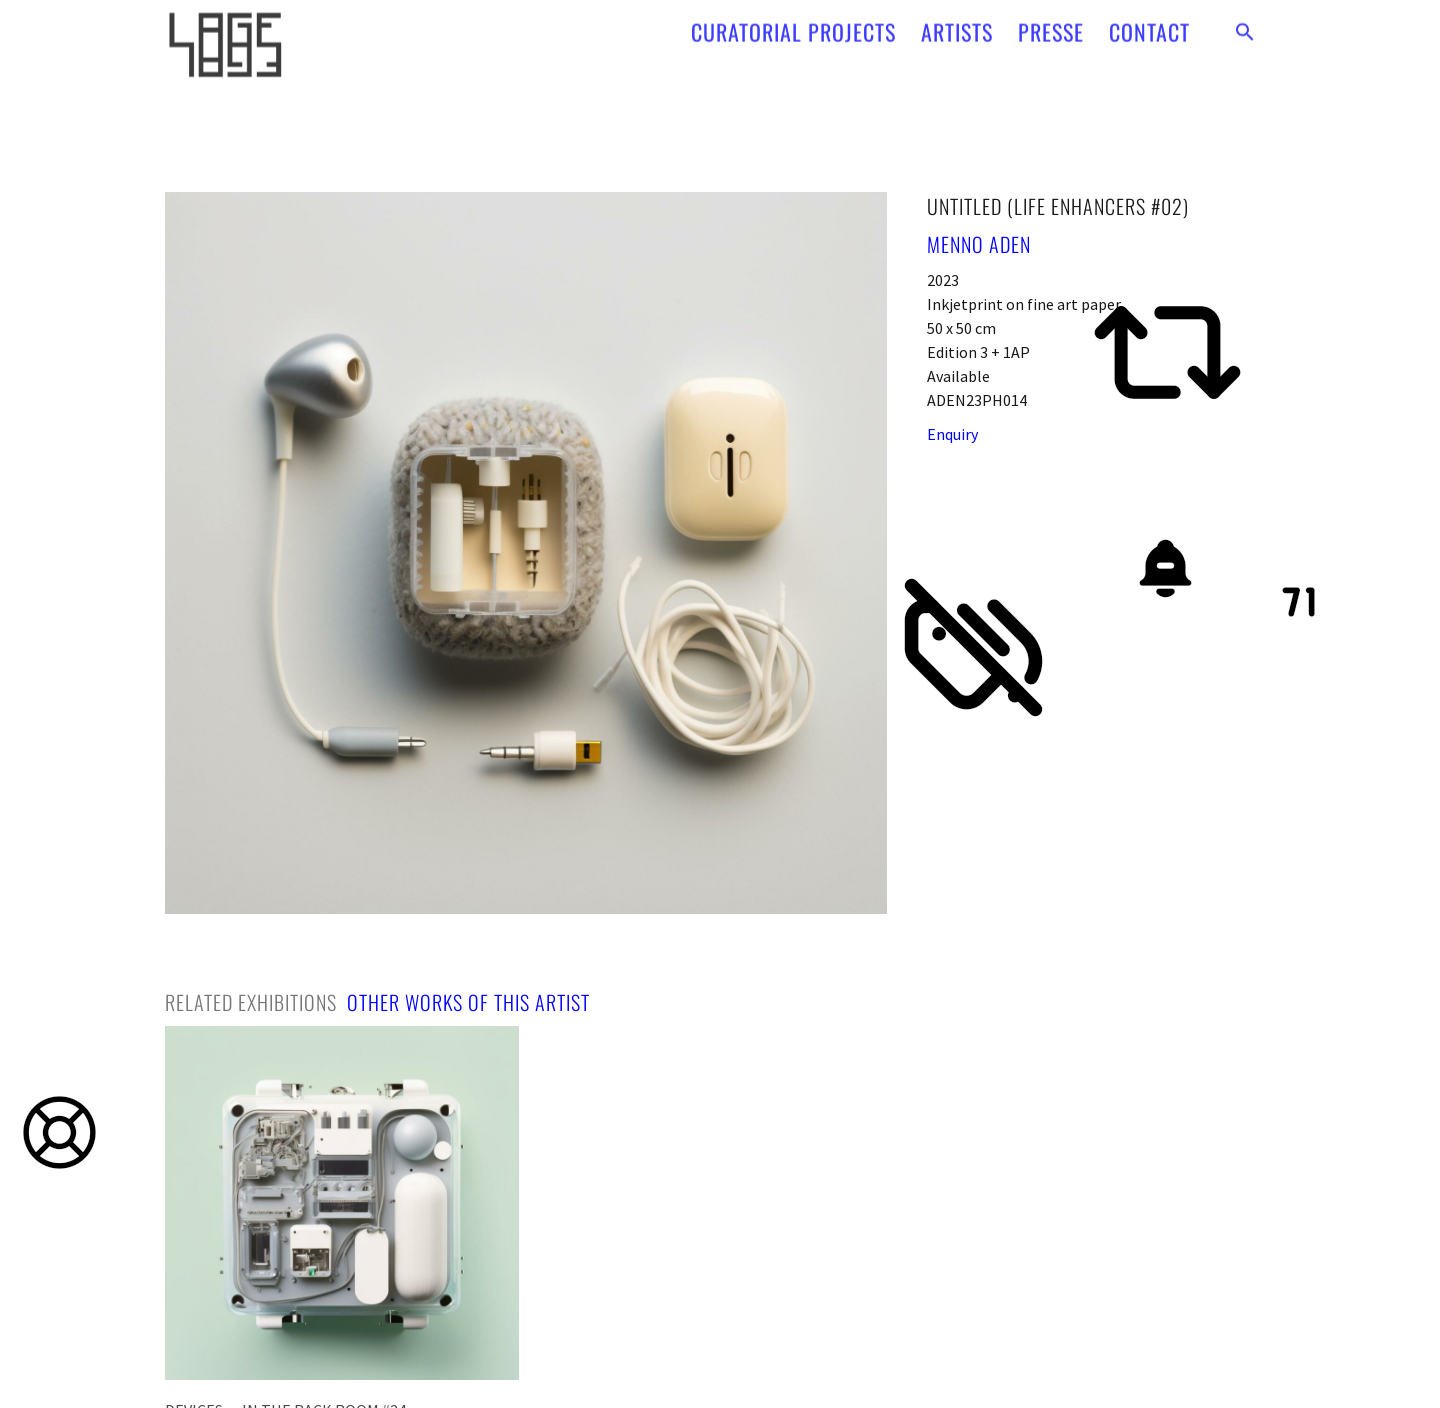  Describe the element at coordinates (1165, 568) in the screenshot. I see `remove a notification or alert` at that location.